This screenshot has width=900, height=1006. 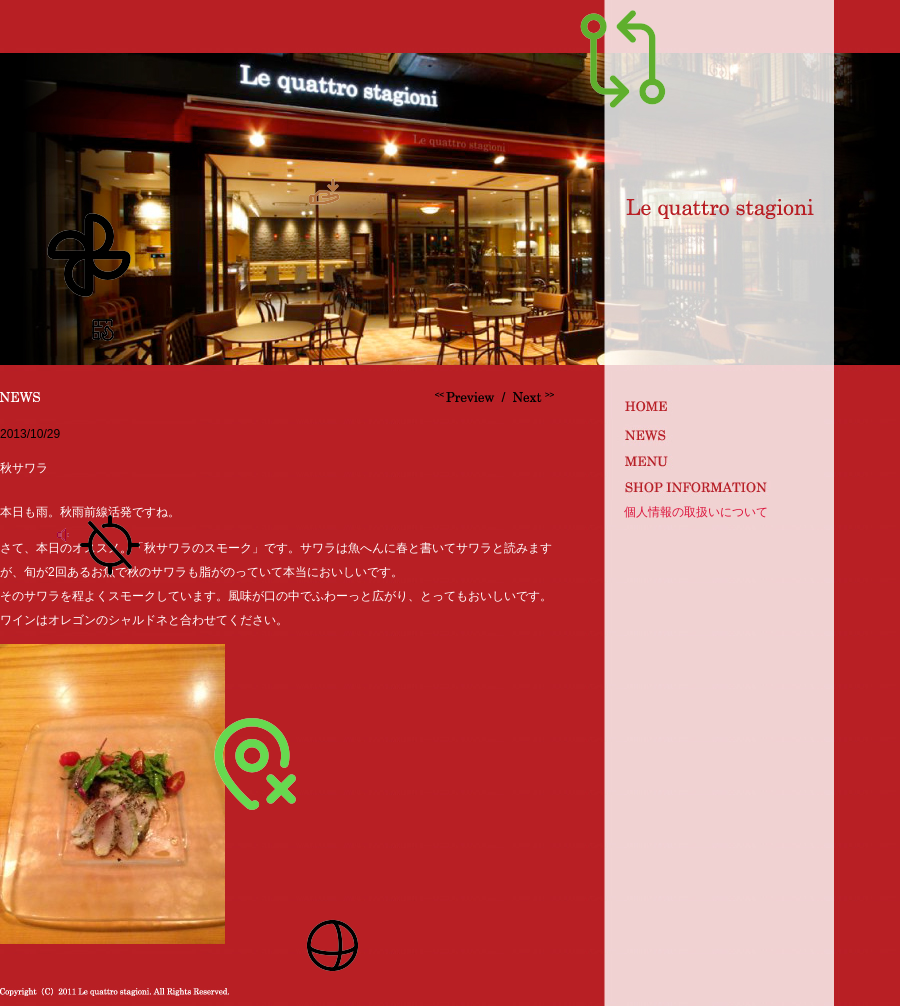 I want to click on firewall security settings, so click(x=102, y=329).